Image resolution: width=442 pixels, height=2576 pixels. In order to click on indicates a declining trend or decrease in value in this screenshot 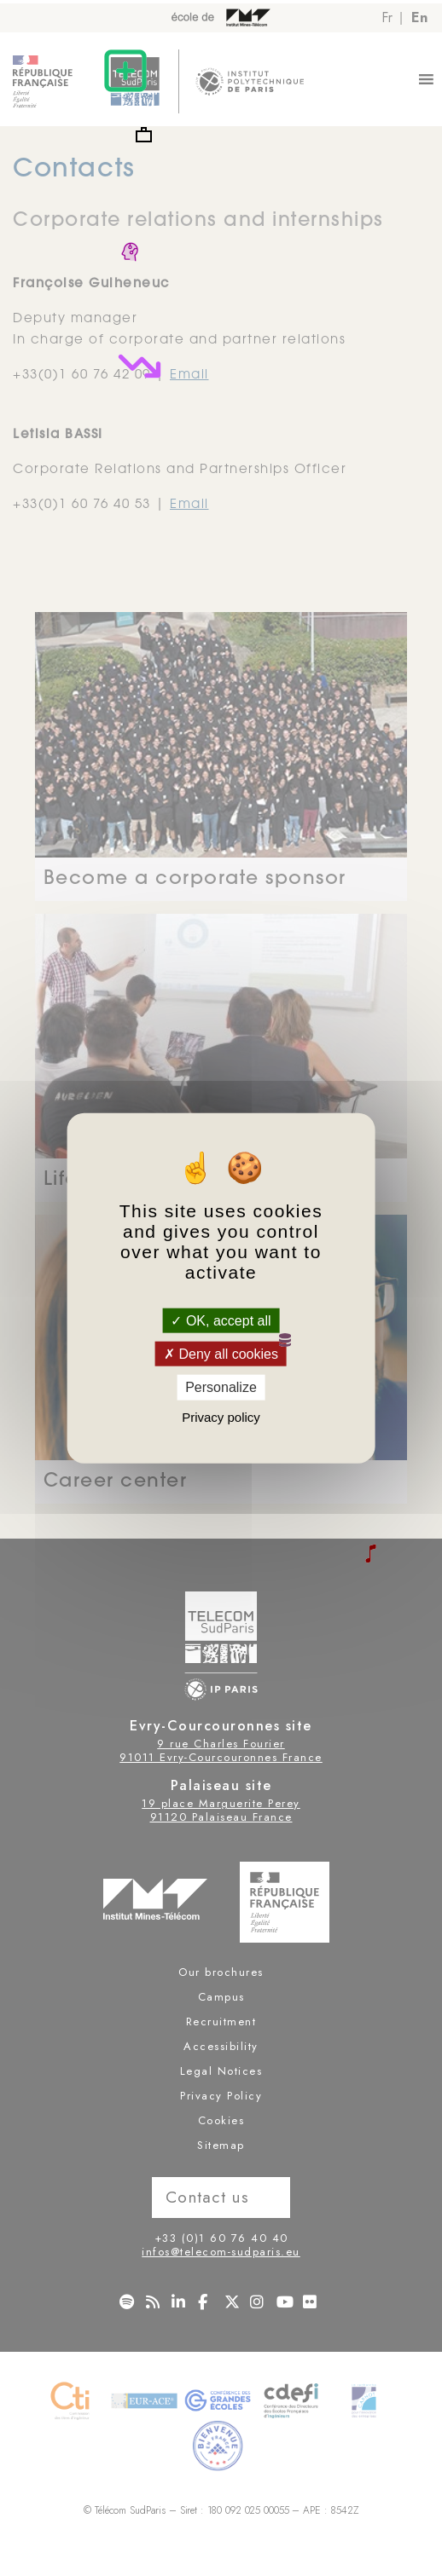, I will do `click(139, 366)`.